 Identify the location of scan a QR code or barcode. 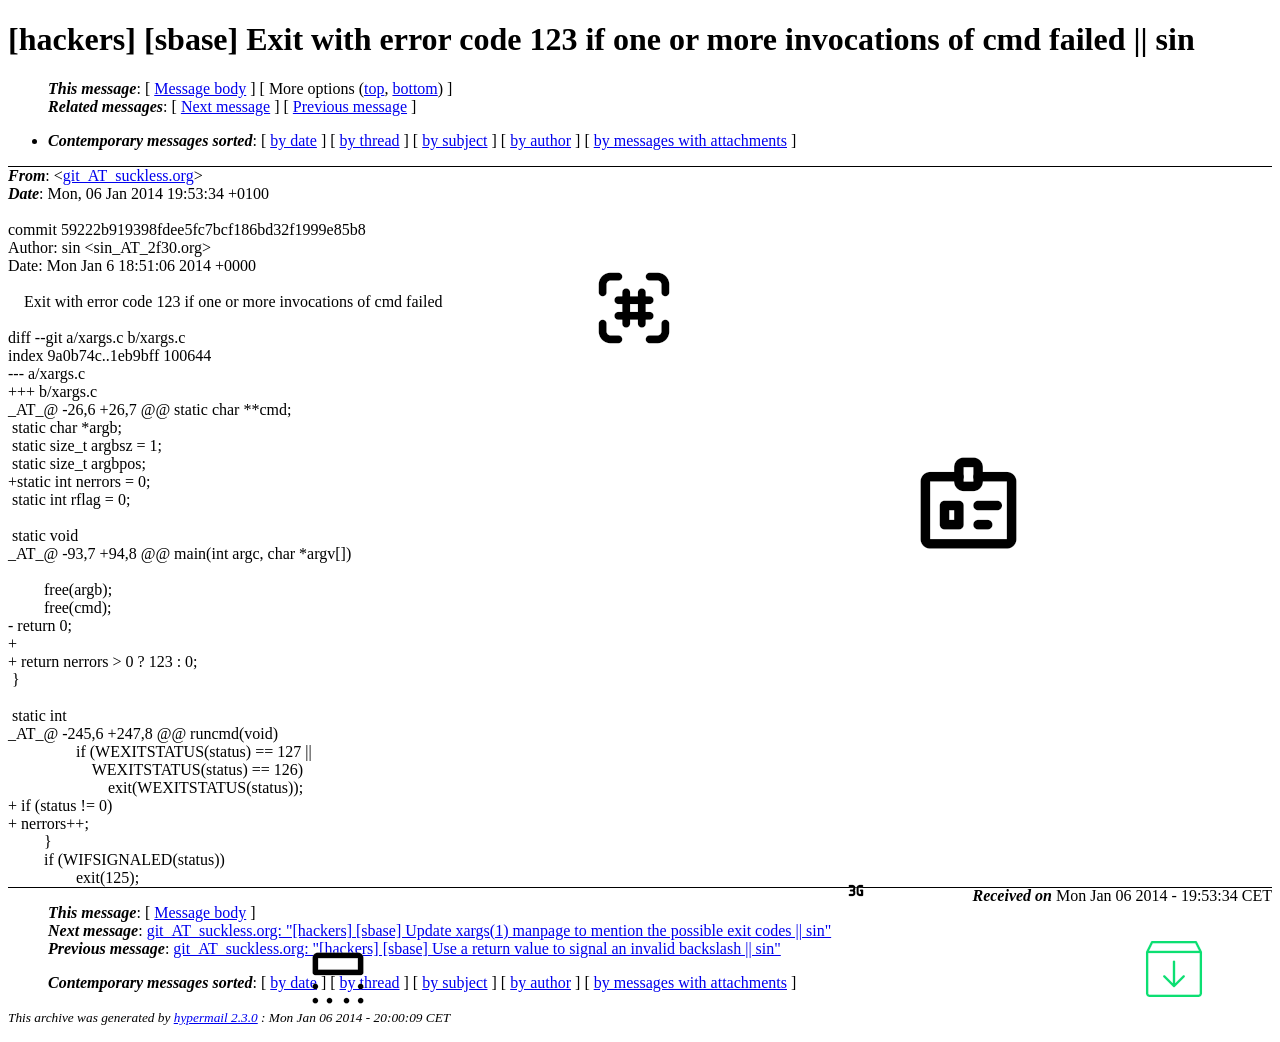
(634, 308).